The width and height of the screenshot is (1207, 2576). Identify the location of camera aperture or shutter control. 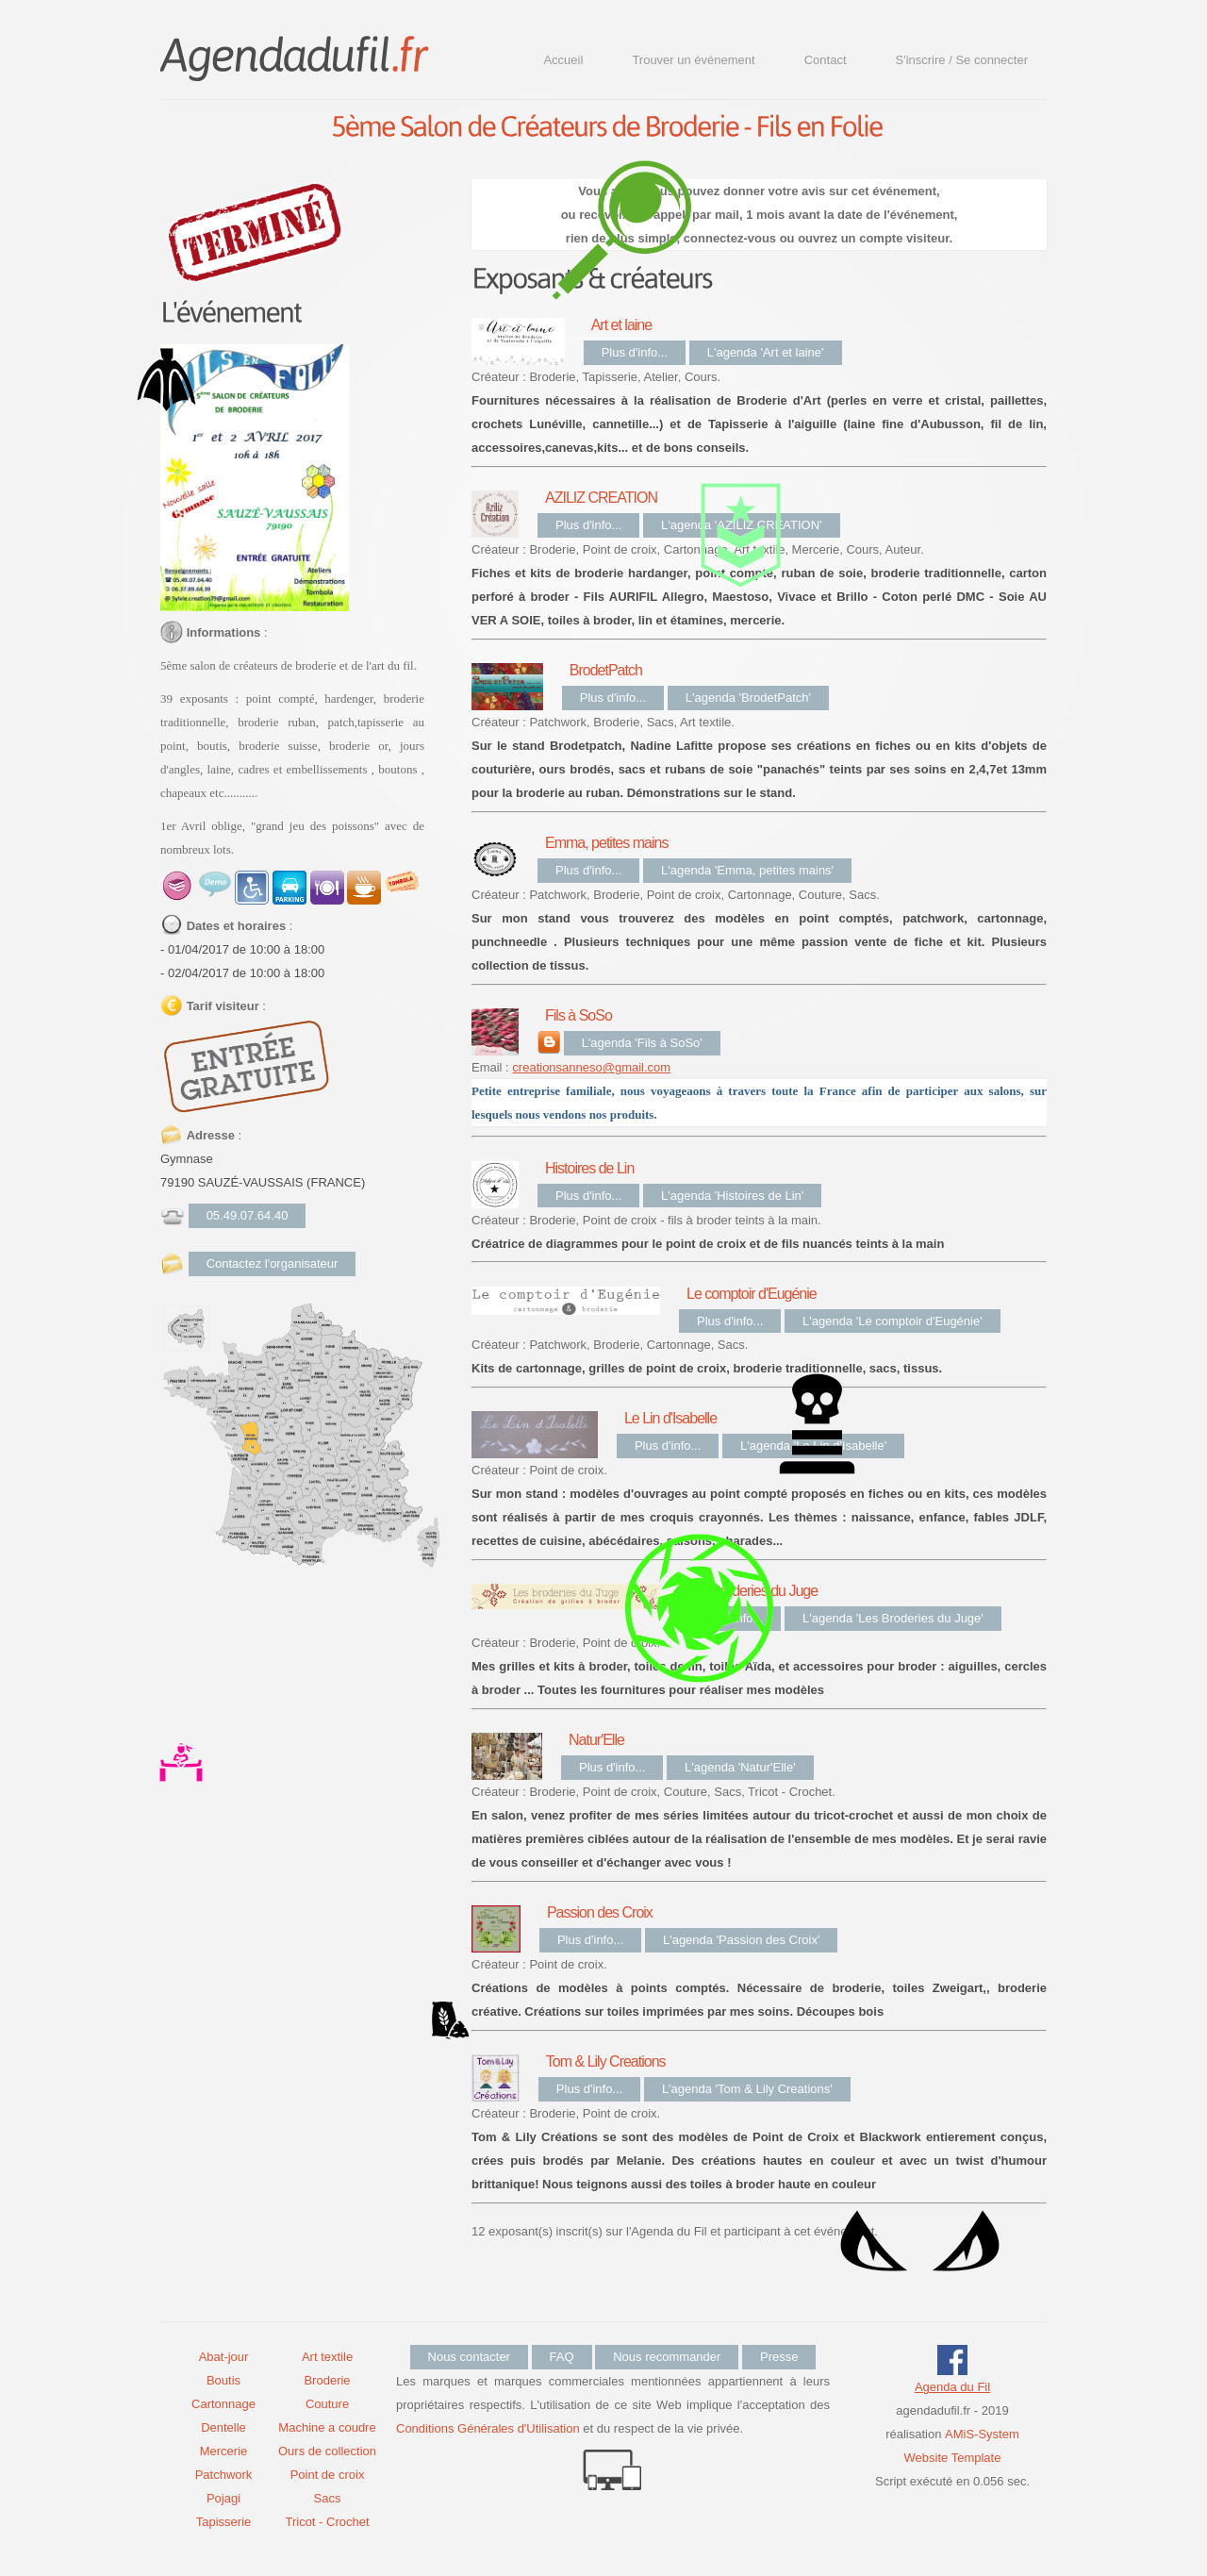
(699, 1608).